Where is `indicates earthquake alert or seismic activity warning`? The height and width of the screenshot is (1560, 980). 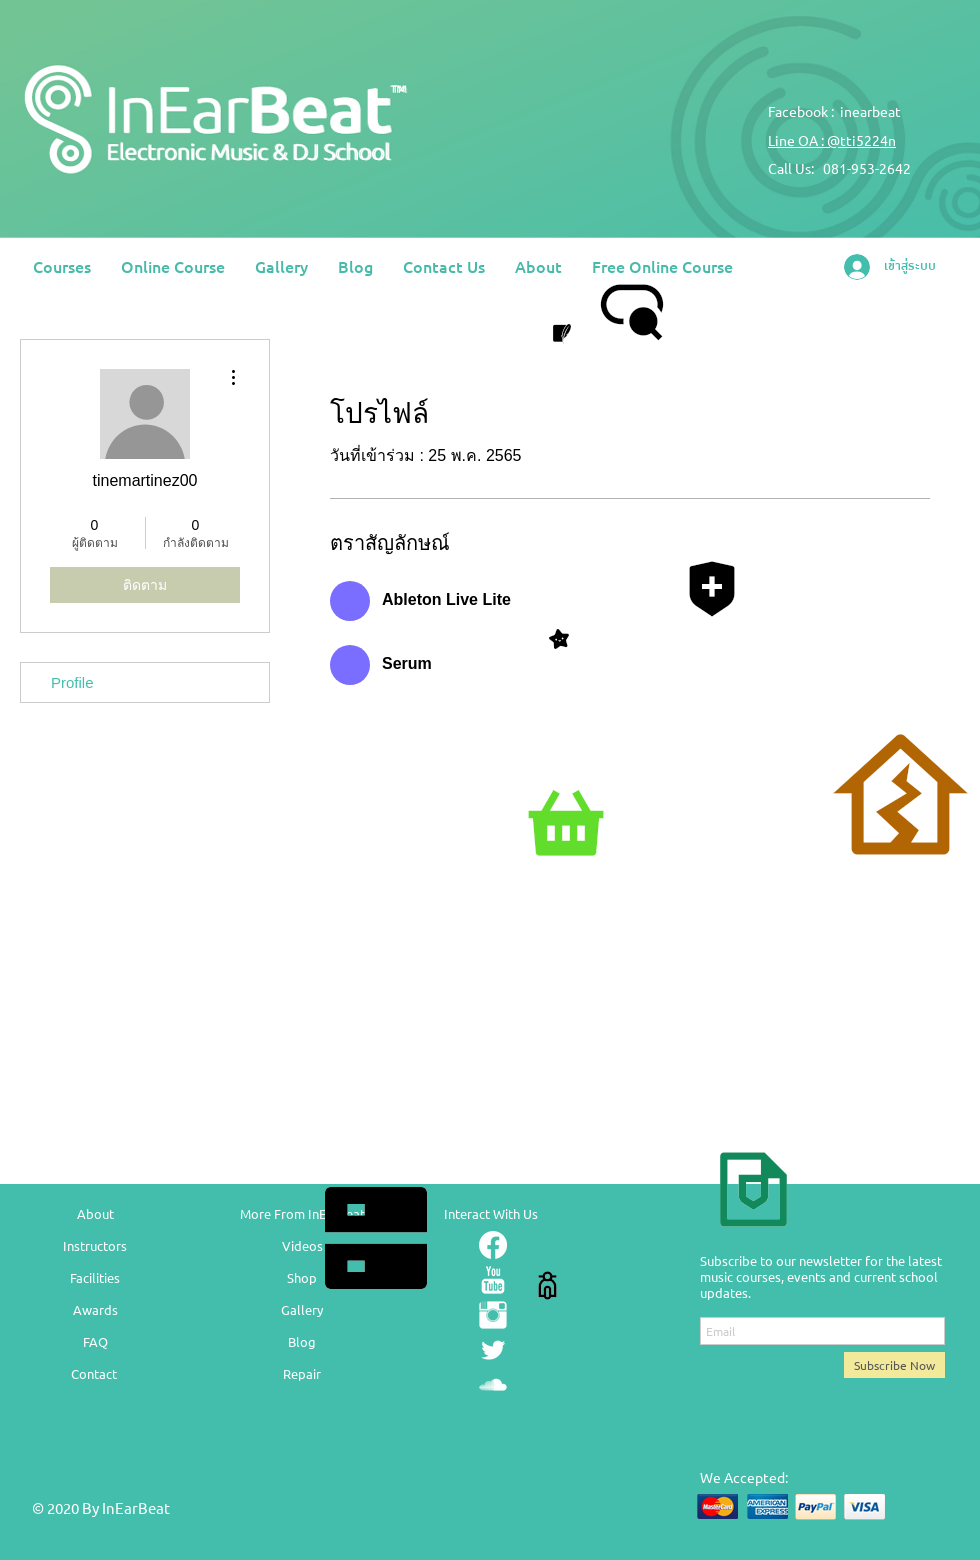
indicates earthquake alert or seismic activity warning is located at coordinates (900, 799).